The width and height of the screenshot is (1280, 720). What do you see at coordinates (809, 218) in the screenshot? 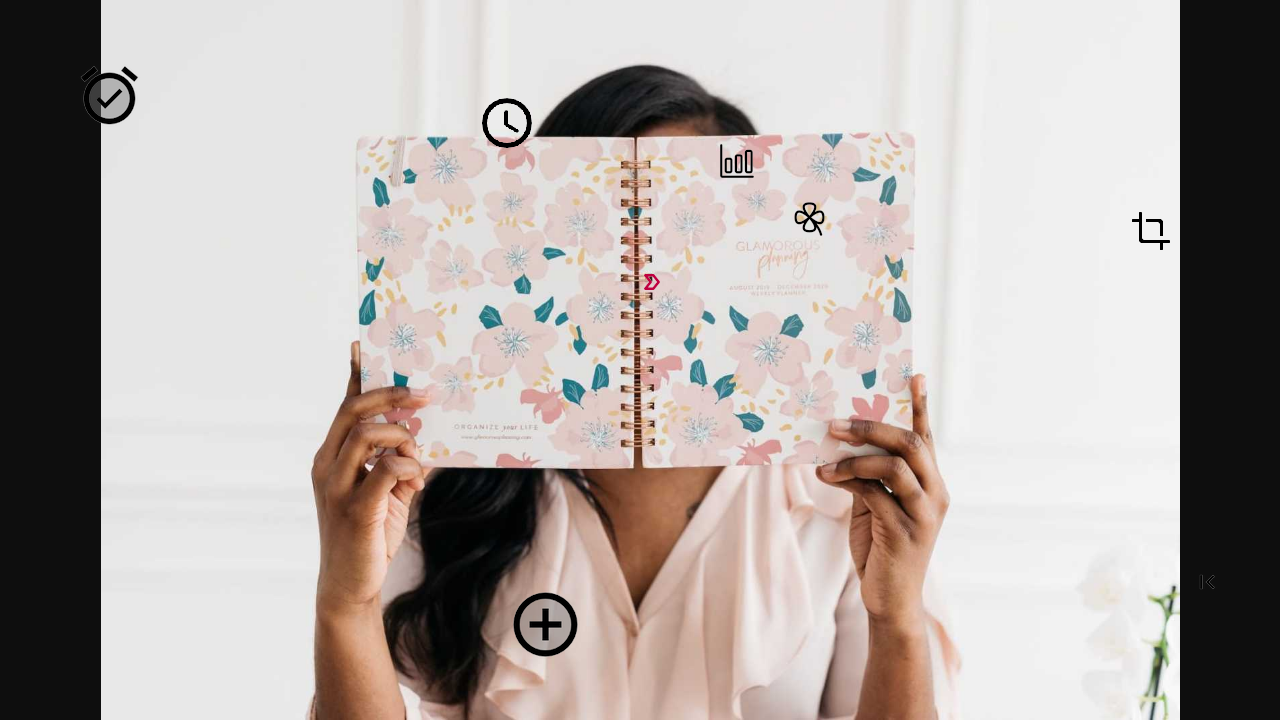
I see `indicates a lucky or bonus reward` at bounding box center [809, 218].